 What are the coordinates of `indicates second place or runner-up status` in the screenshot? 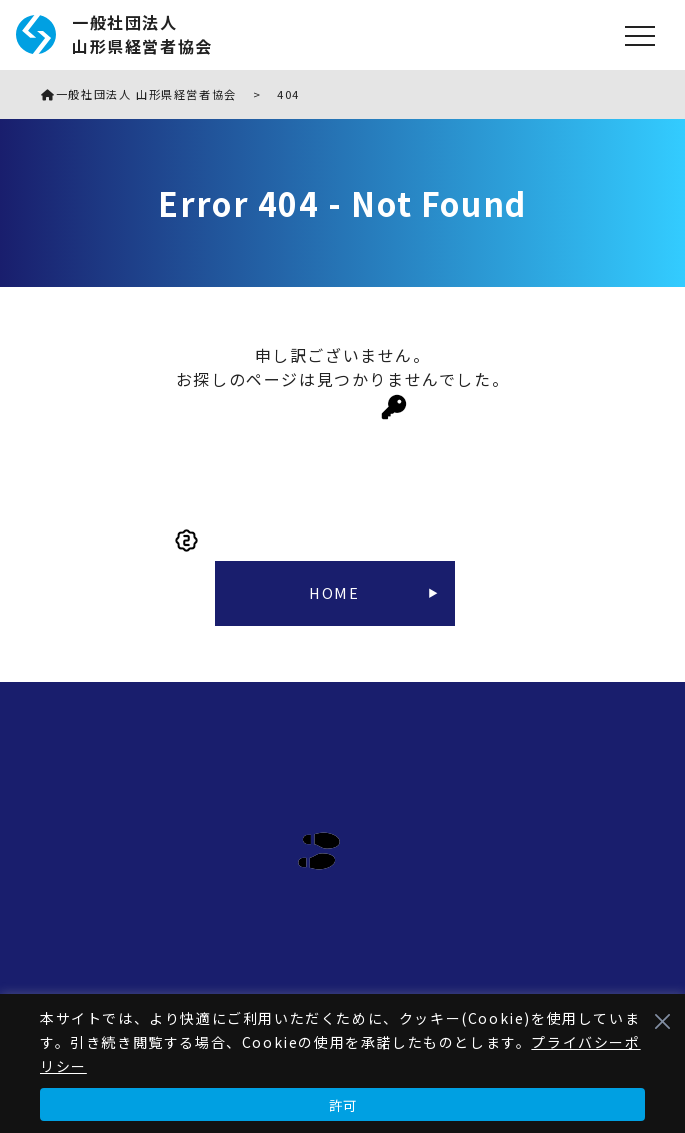 It's located at (186, 540).